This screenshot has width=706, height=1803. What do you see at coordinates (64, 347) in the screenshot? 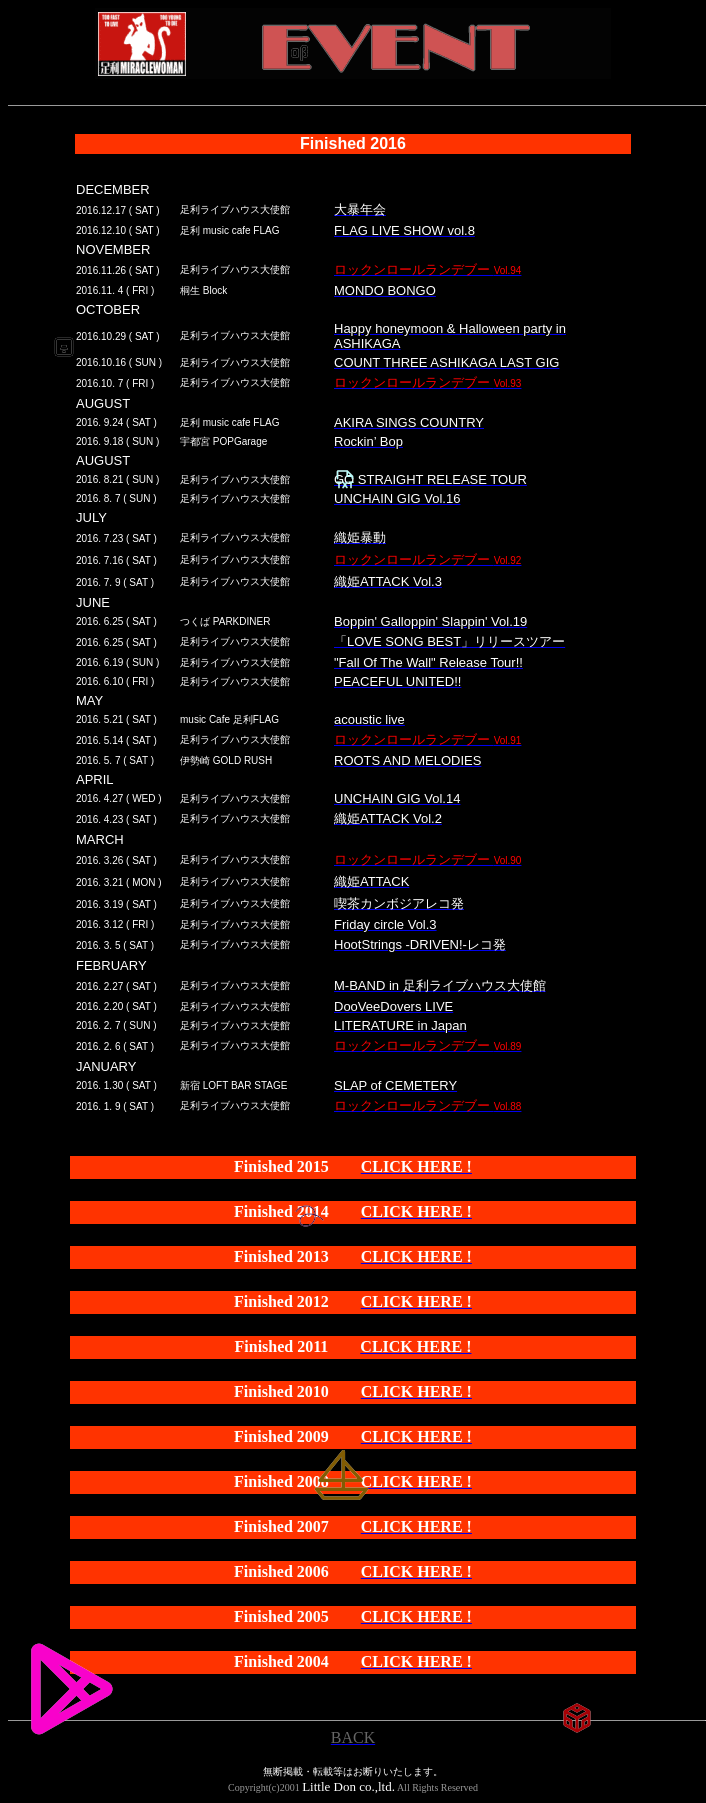
I see `align content to bottom center of container` at bounding box center [64, 347].